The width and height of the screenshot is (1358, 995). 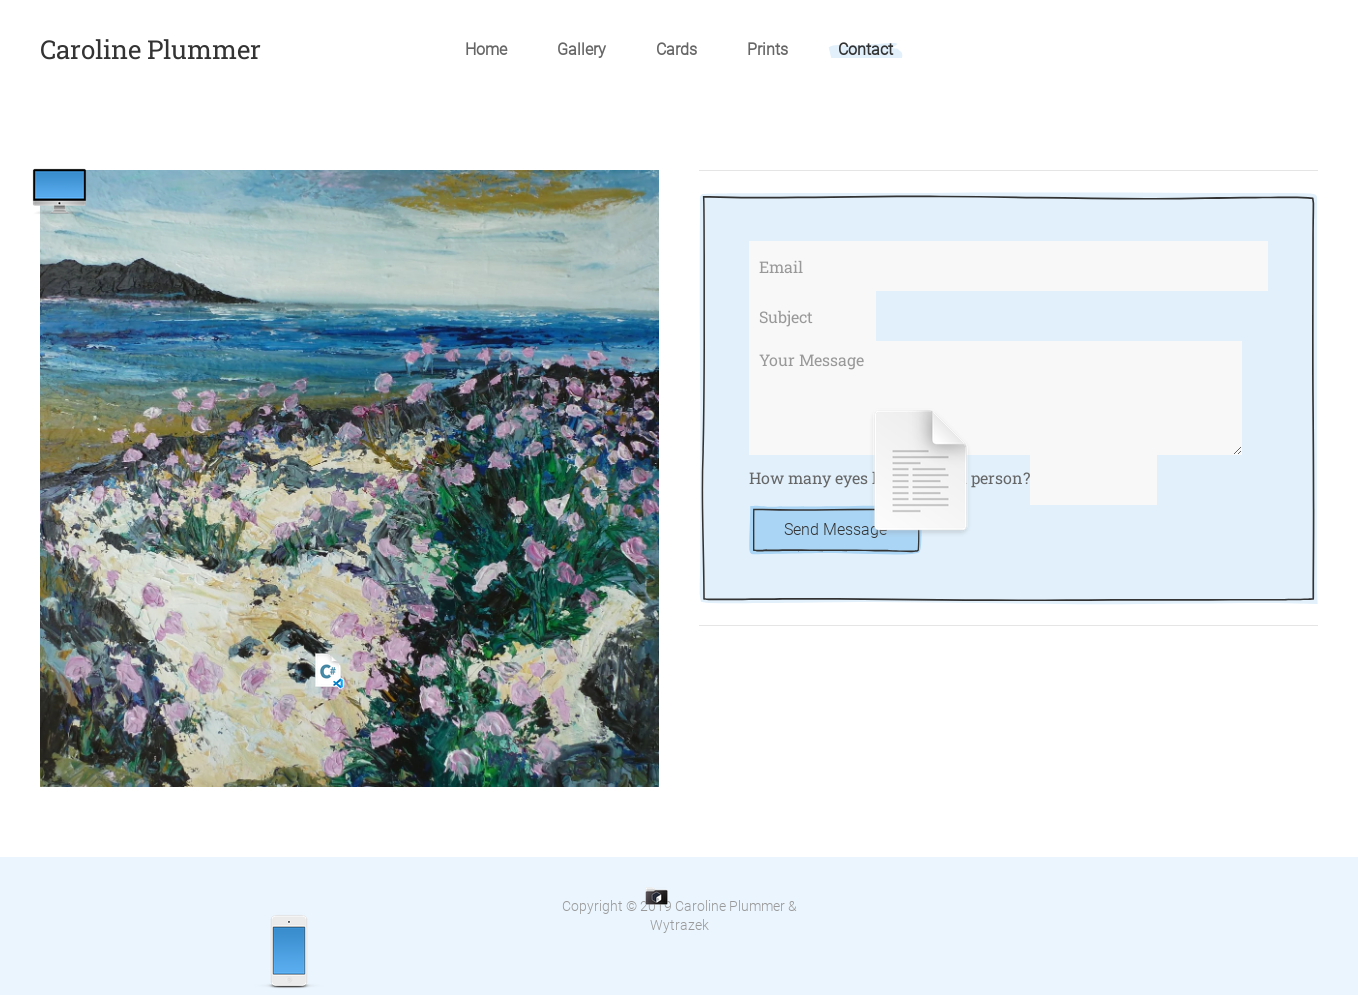 What do you see at coordinates (920, 472) in the screenshot?
I see `a text document file preview` at bounding box center [920, 472].